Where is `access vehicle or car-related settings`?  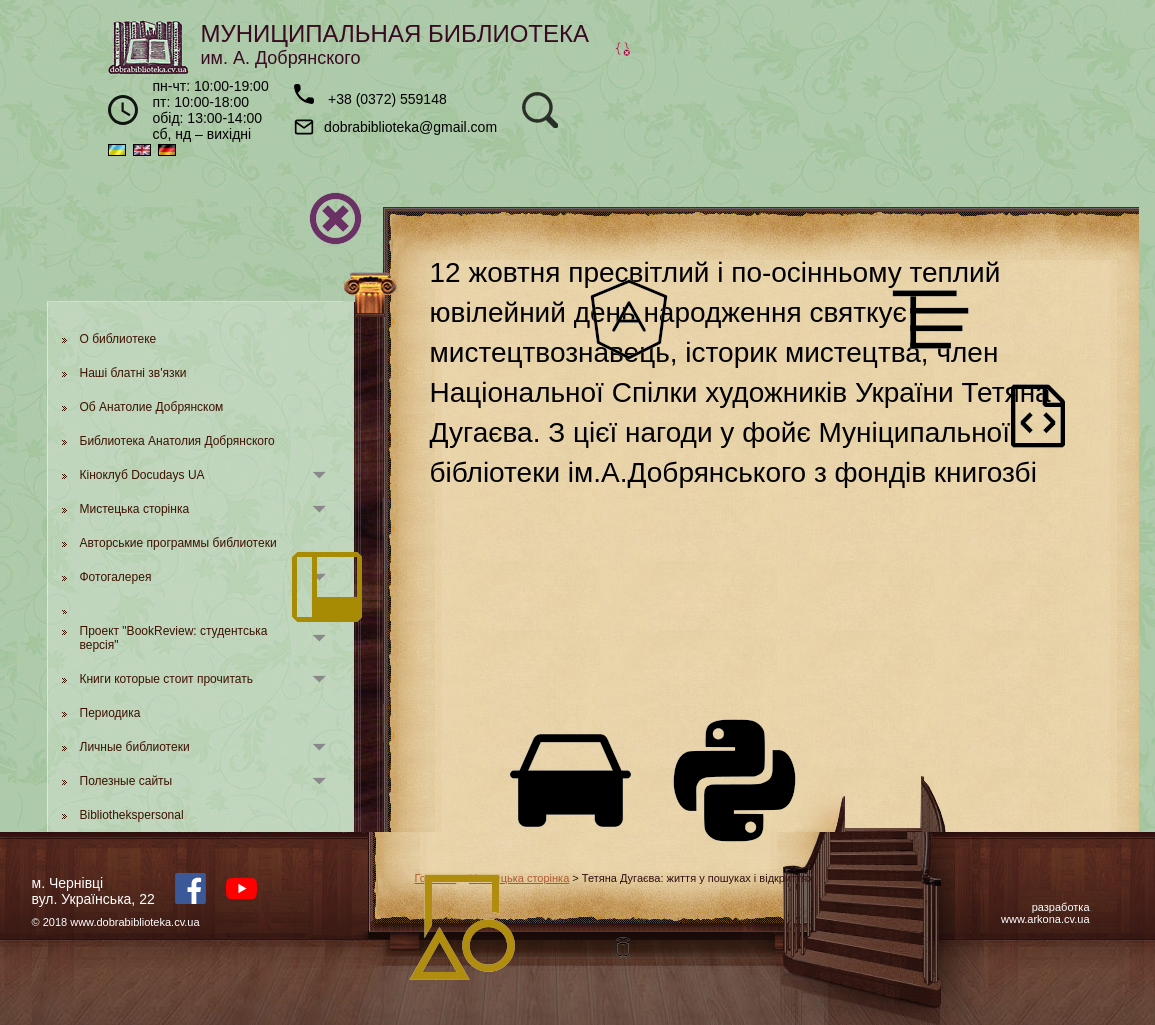 access vehicle or car-related settings is located at coordinates (570, 782).